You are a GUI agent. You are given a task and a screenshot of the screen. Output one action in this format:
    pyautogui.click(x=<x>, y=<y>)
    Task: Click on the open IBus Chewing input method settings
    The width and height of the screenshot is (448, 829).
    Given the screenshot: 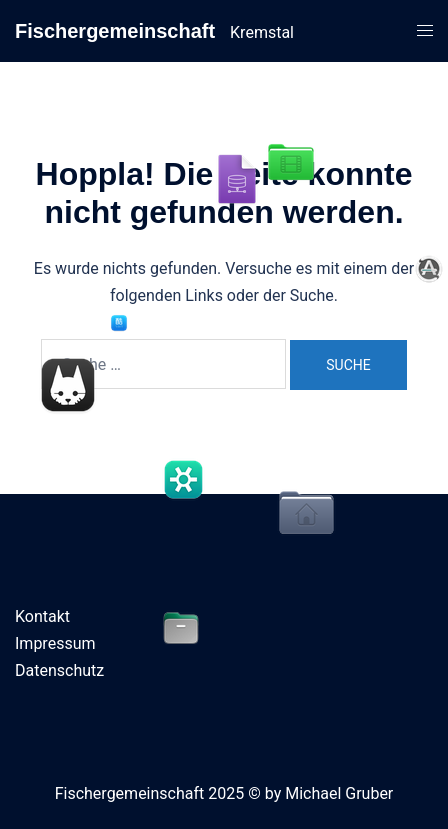 What is the action you would take?
    pyautogui.click(x=119, y=323)
    